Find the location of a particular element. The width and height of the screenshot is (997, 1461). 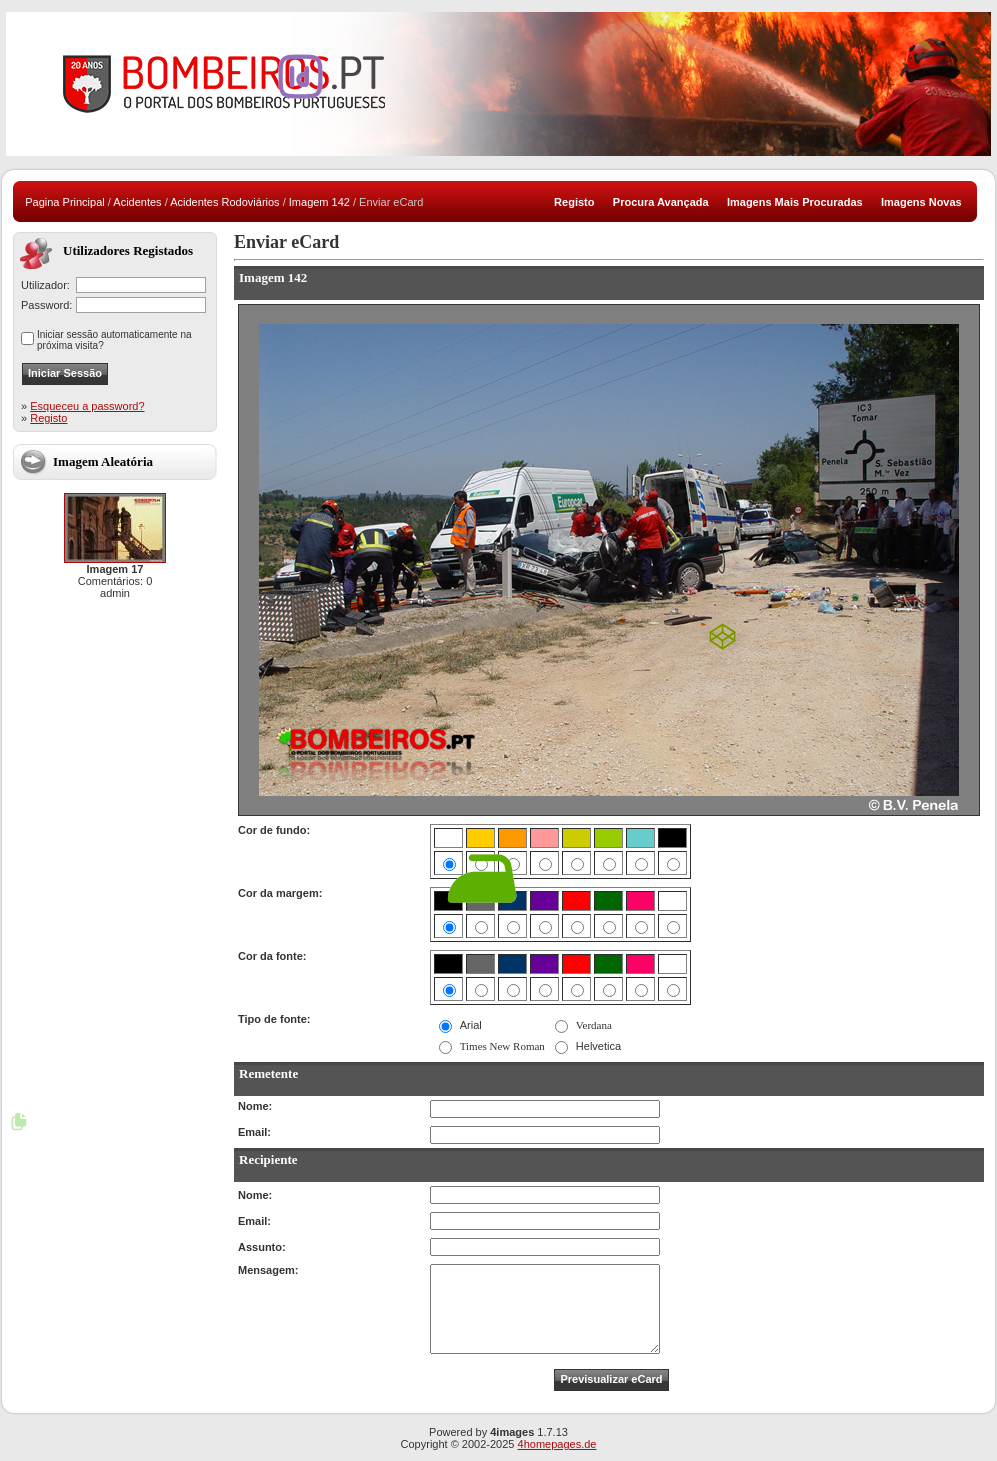

access your files and documents is located at coordinates (18, 1121).